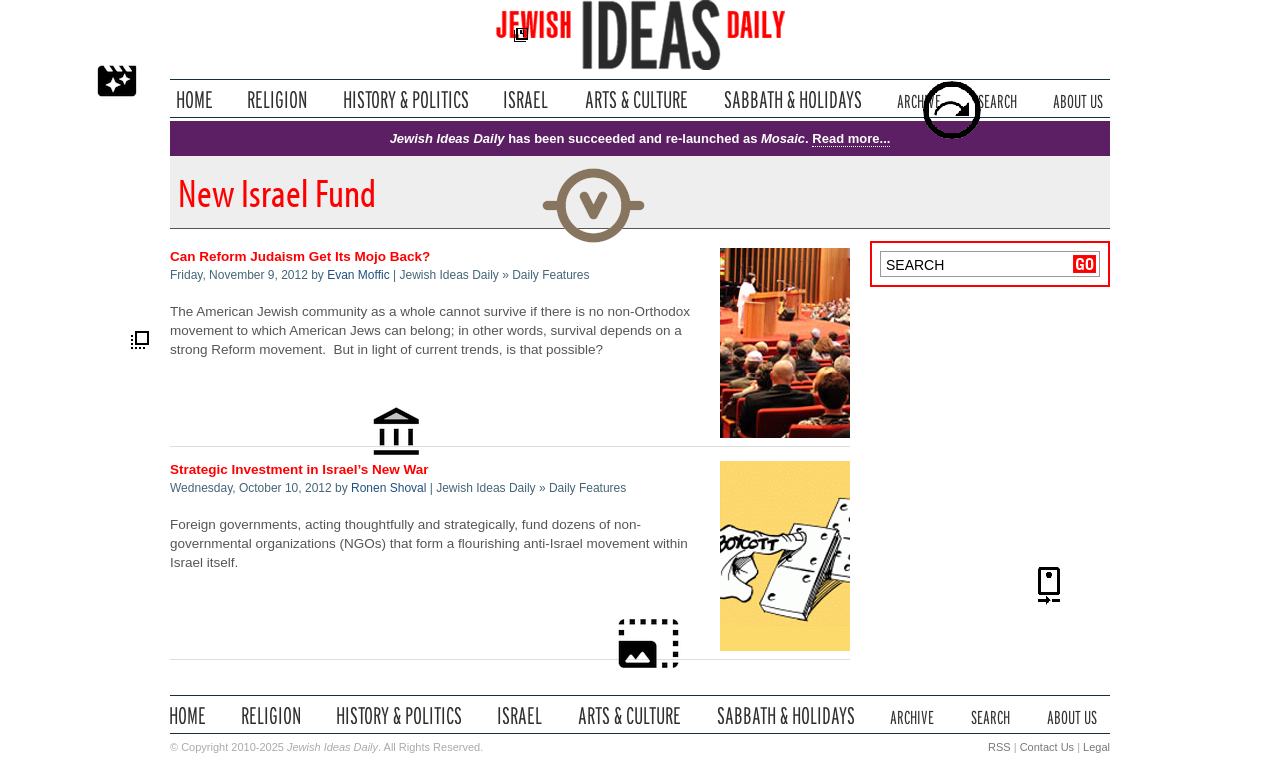  I want to click on select filter option 4, so click(521, 35).